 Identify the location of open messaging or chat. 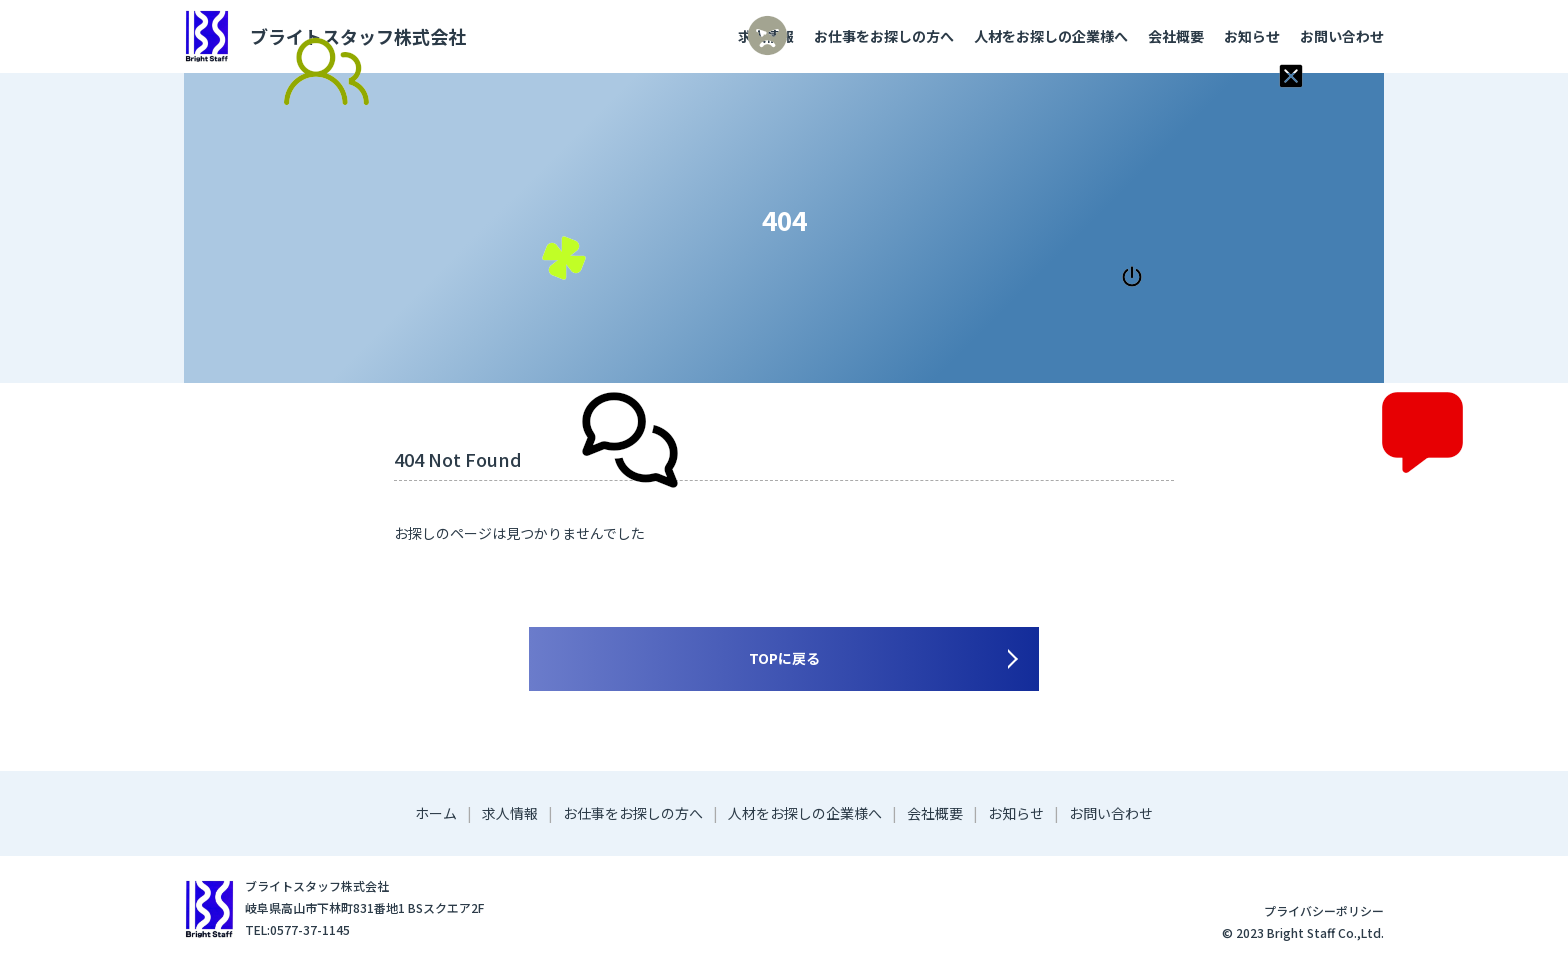
(1422, 427).